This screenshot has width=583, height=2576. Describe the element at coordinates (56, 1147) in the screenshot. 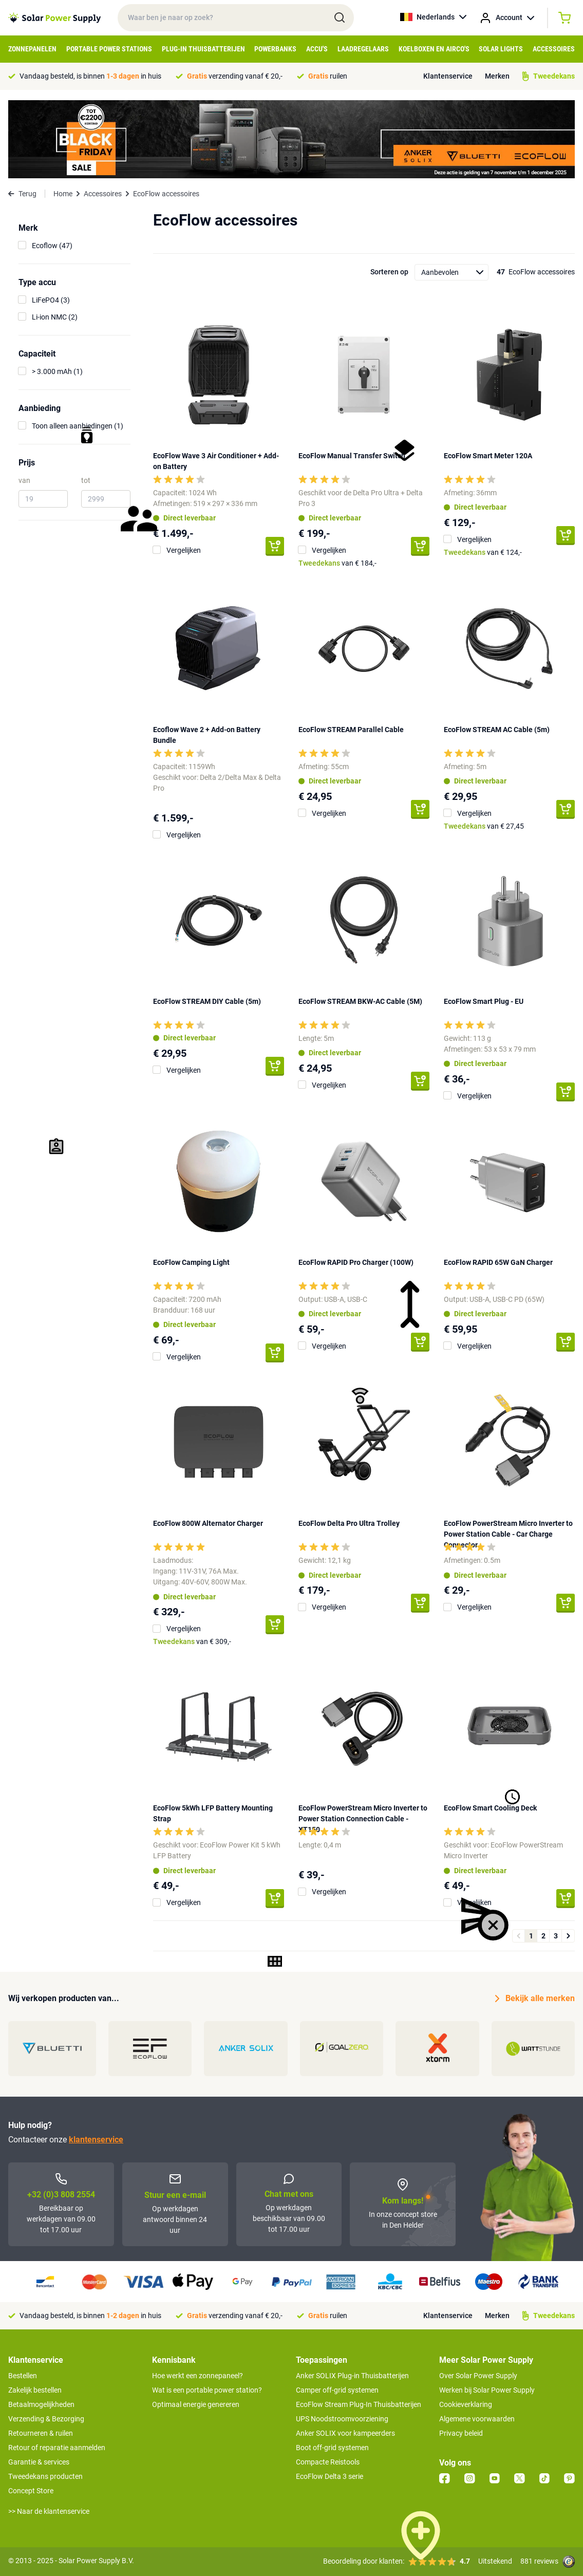

I see `view assigned personnel or contact details` at that location.